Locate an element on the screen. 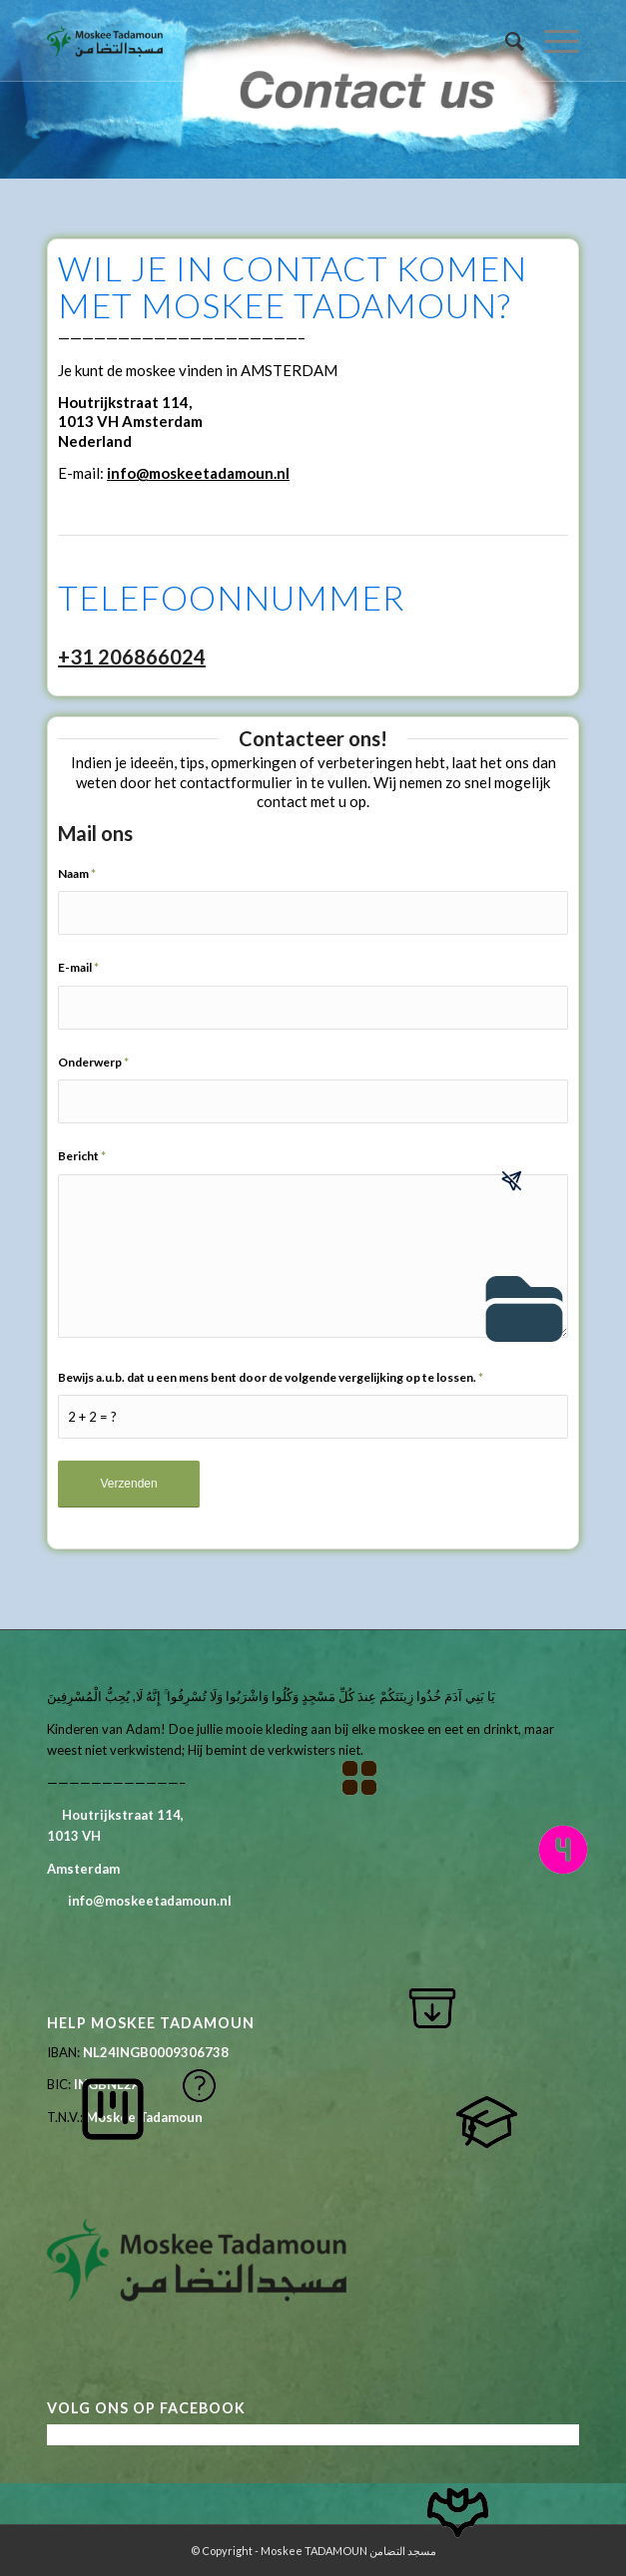  sending is disabled or unavailable is located at coordinates (511, 1180).